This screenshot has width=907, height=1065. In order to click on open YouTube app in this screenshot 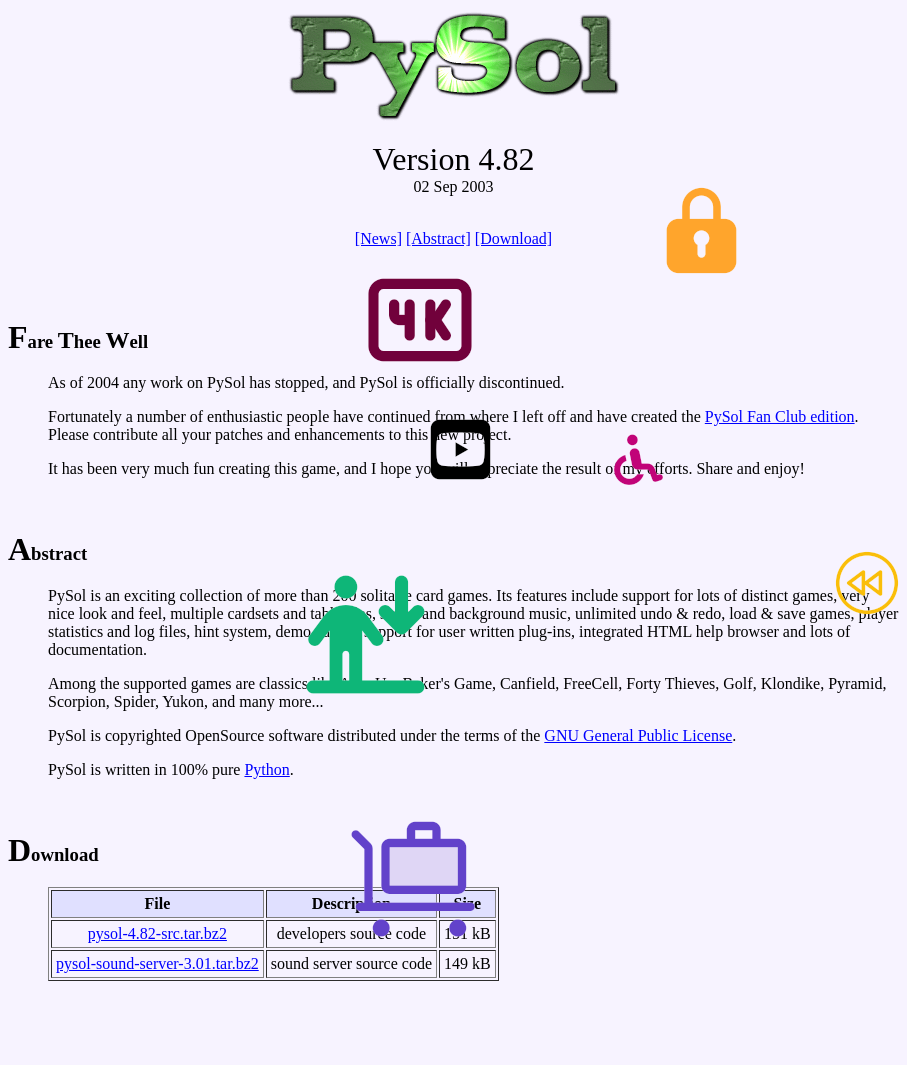, I will do `click(460, 449)`.